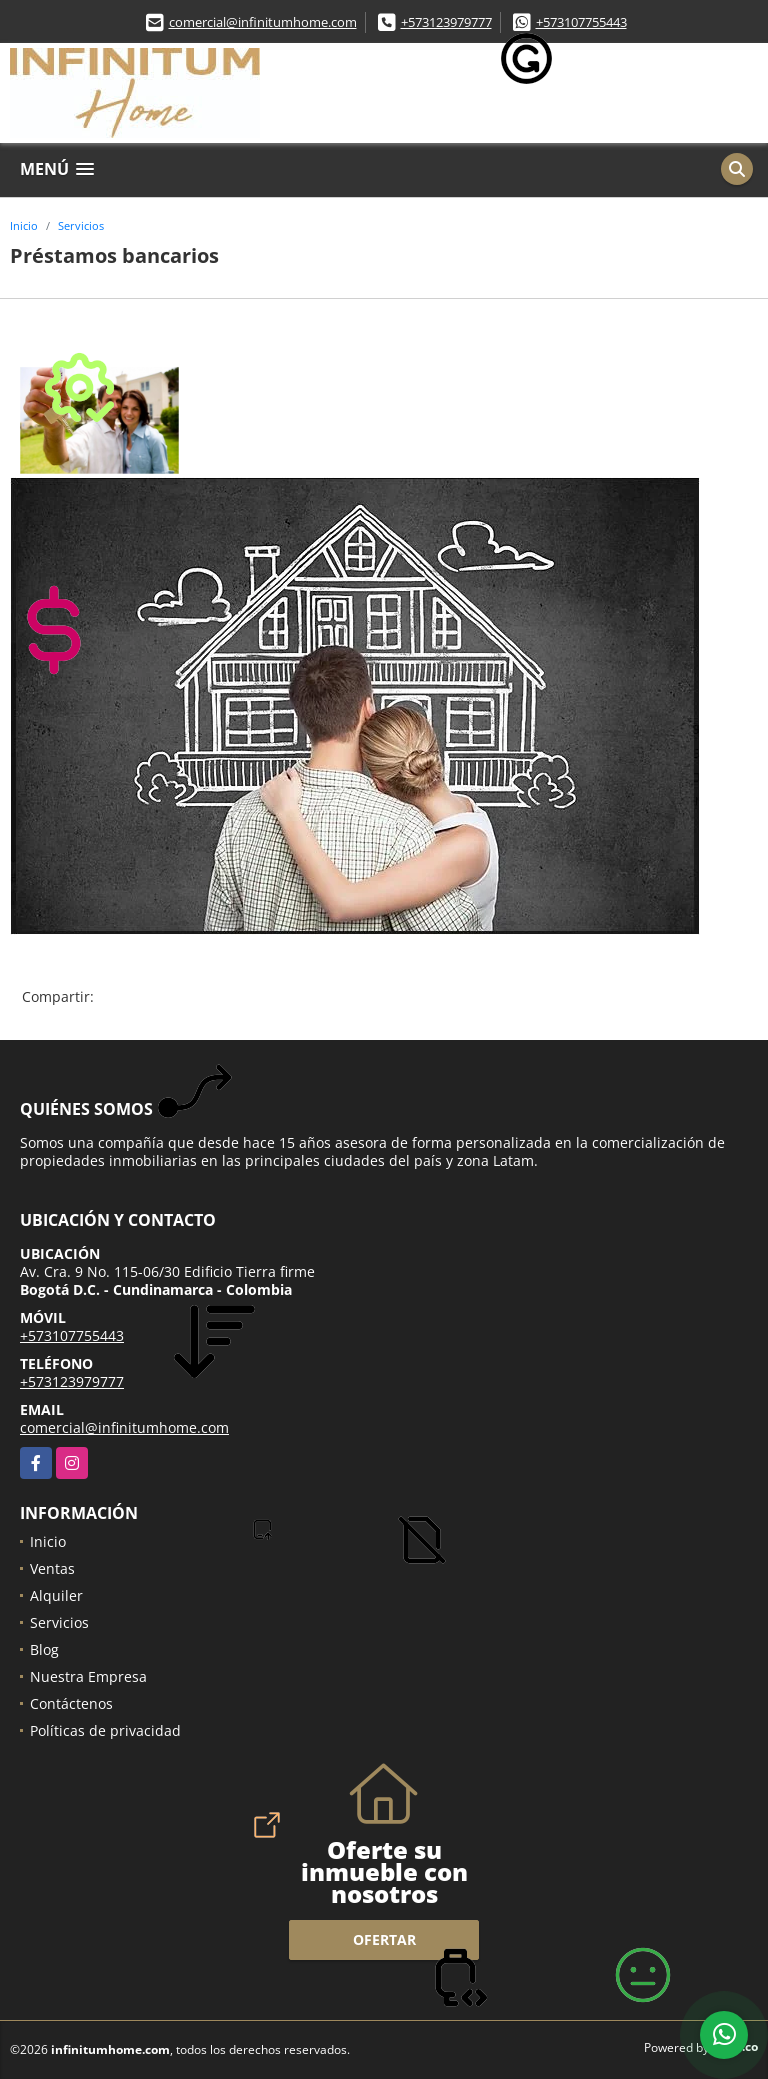 This screenshot has width=768, height=2079. I want to click on view pricing or payment options, so click(54, 630).